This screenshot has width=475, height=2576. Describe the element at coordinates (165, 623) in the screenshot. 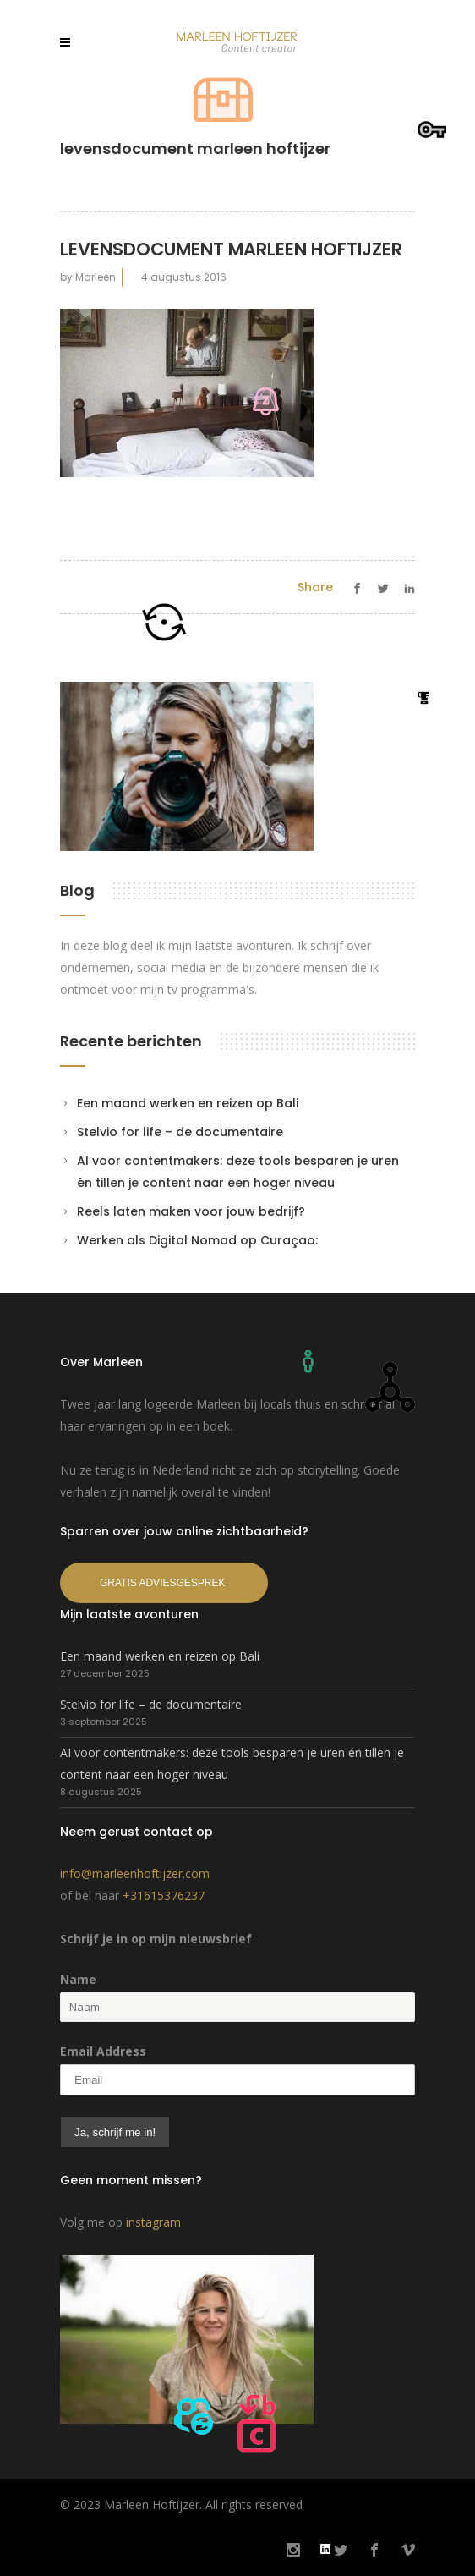

I see `reopen a previously closed issue` at that location.